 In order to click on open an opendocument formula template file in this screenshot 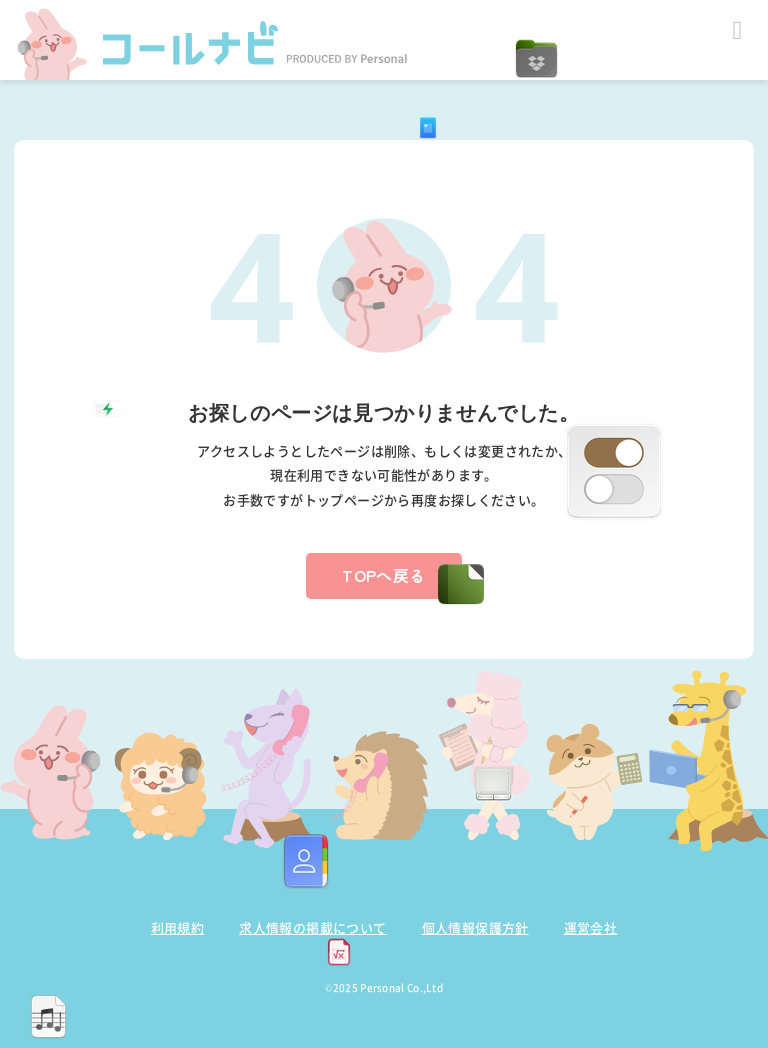, I will do `click(339, 952)`.